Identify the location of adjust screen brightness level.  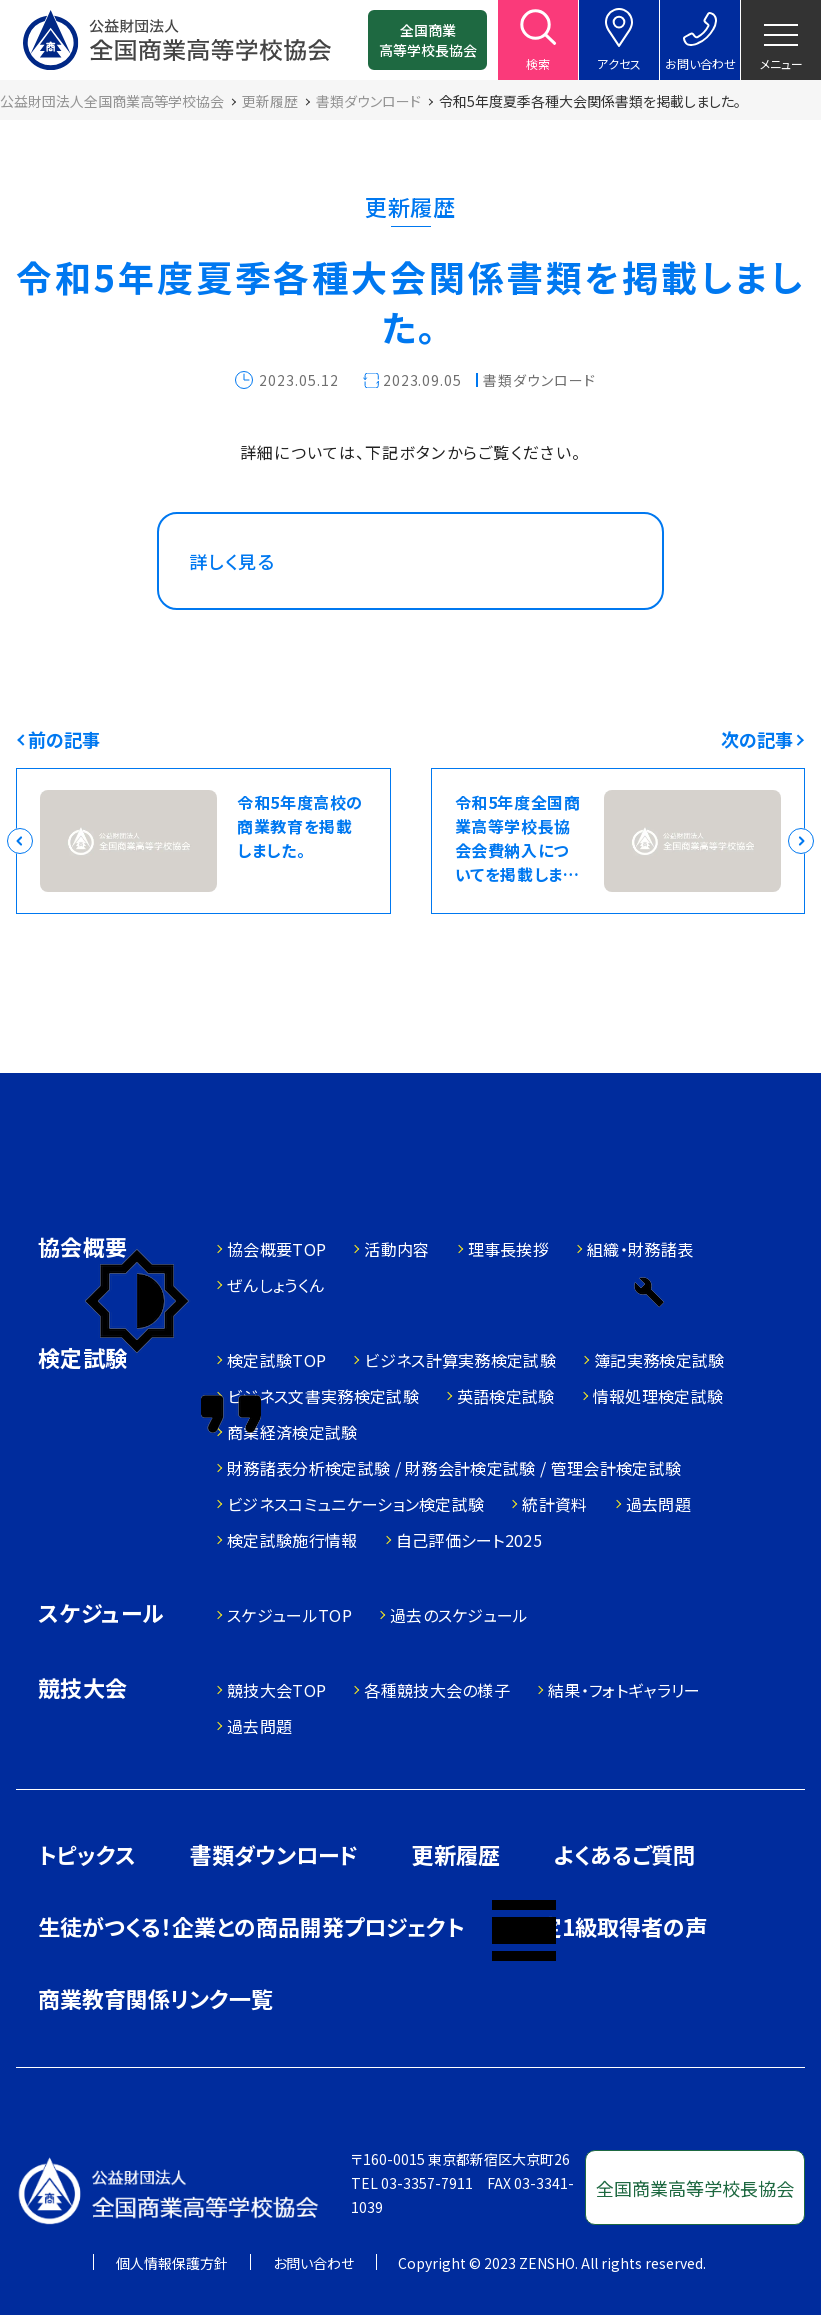
(137, 1301).